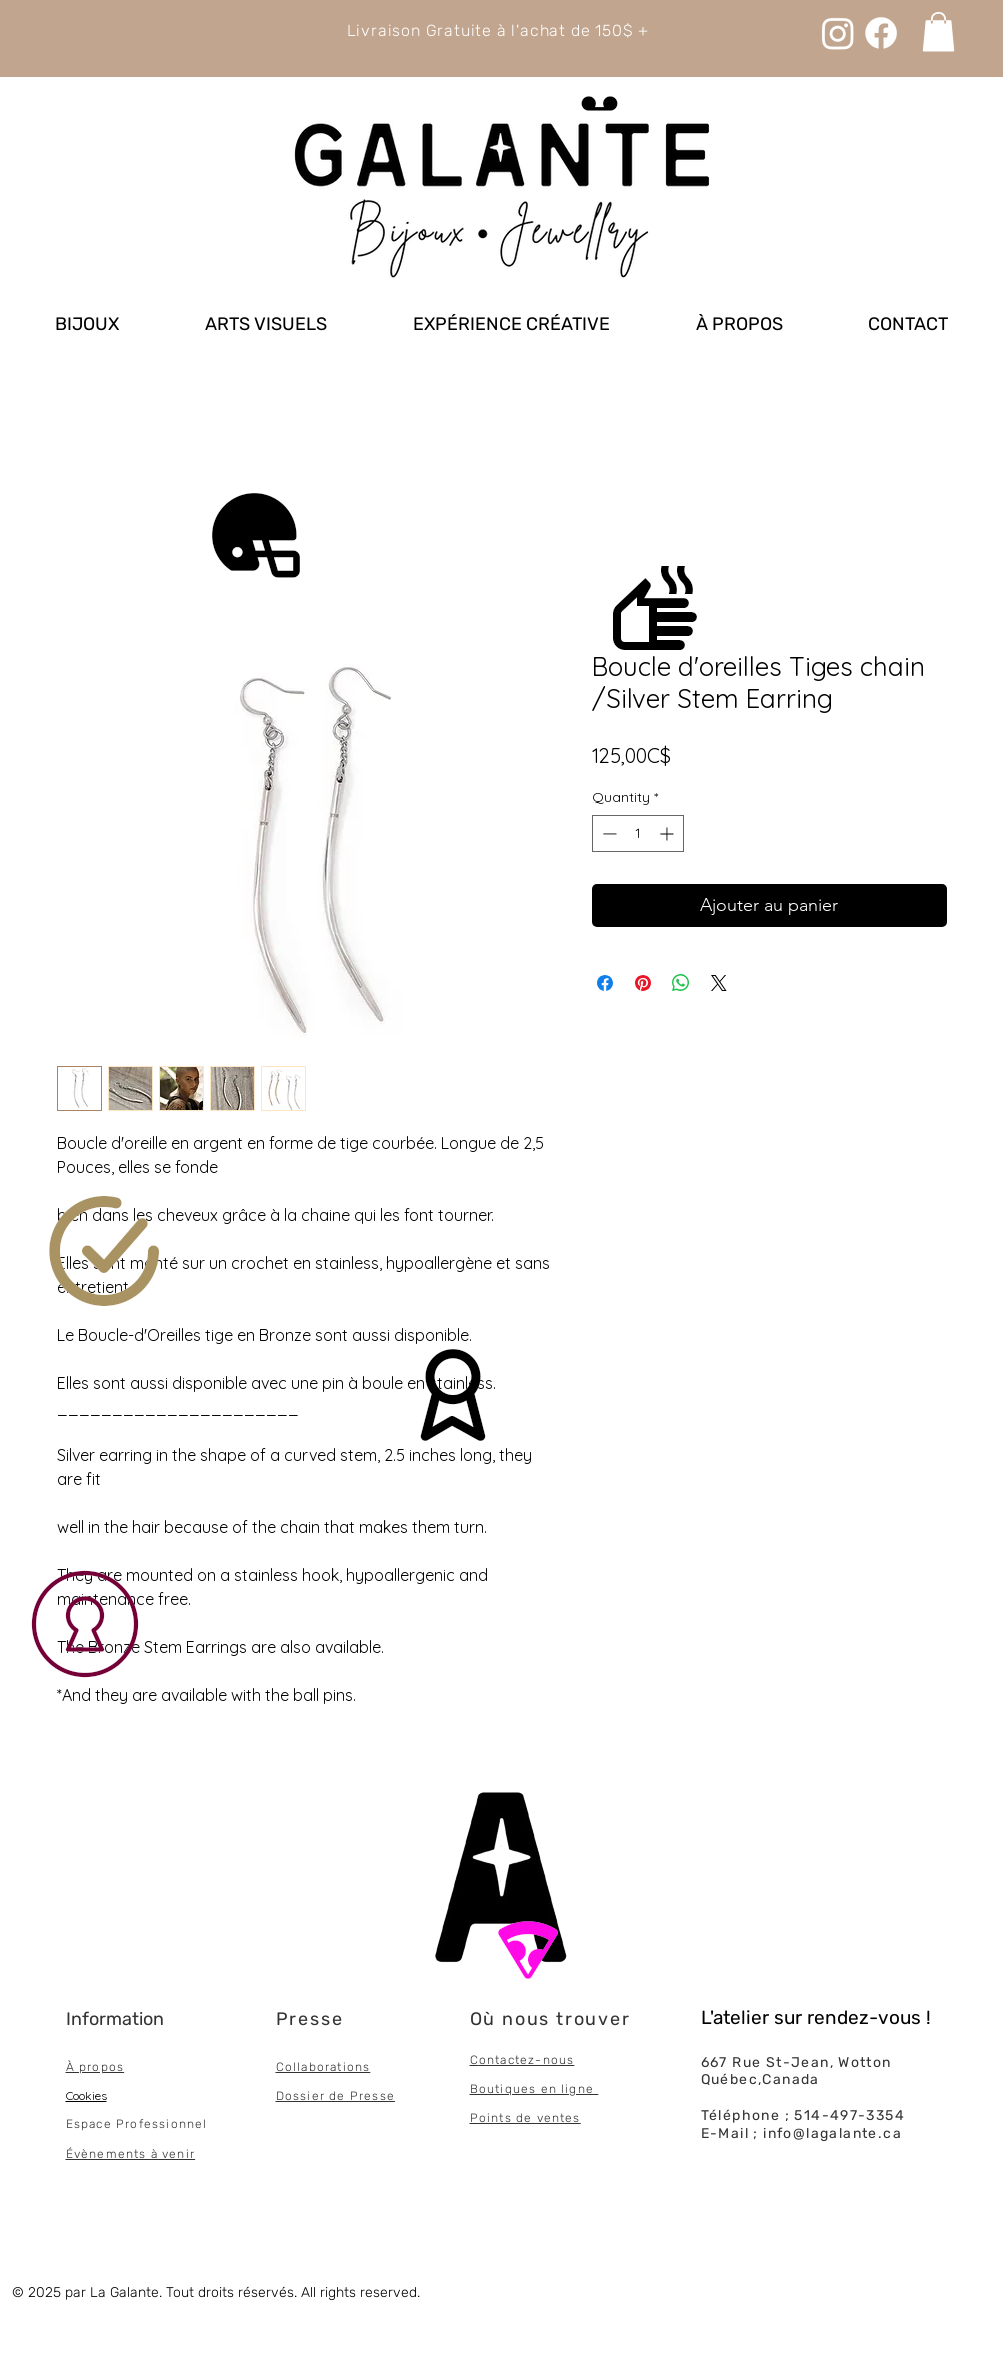 This screenshot has width=1003, height=2371. What do you see at coordinates (657, 606) in the screenshot?
I see `indicates hand dryer available` at bounding box center [657, 606].